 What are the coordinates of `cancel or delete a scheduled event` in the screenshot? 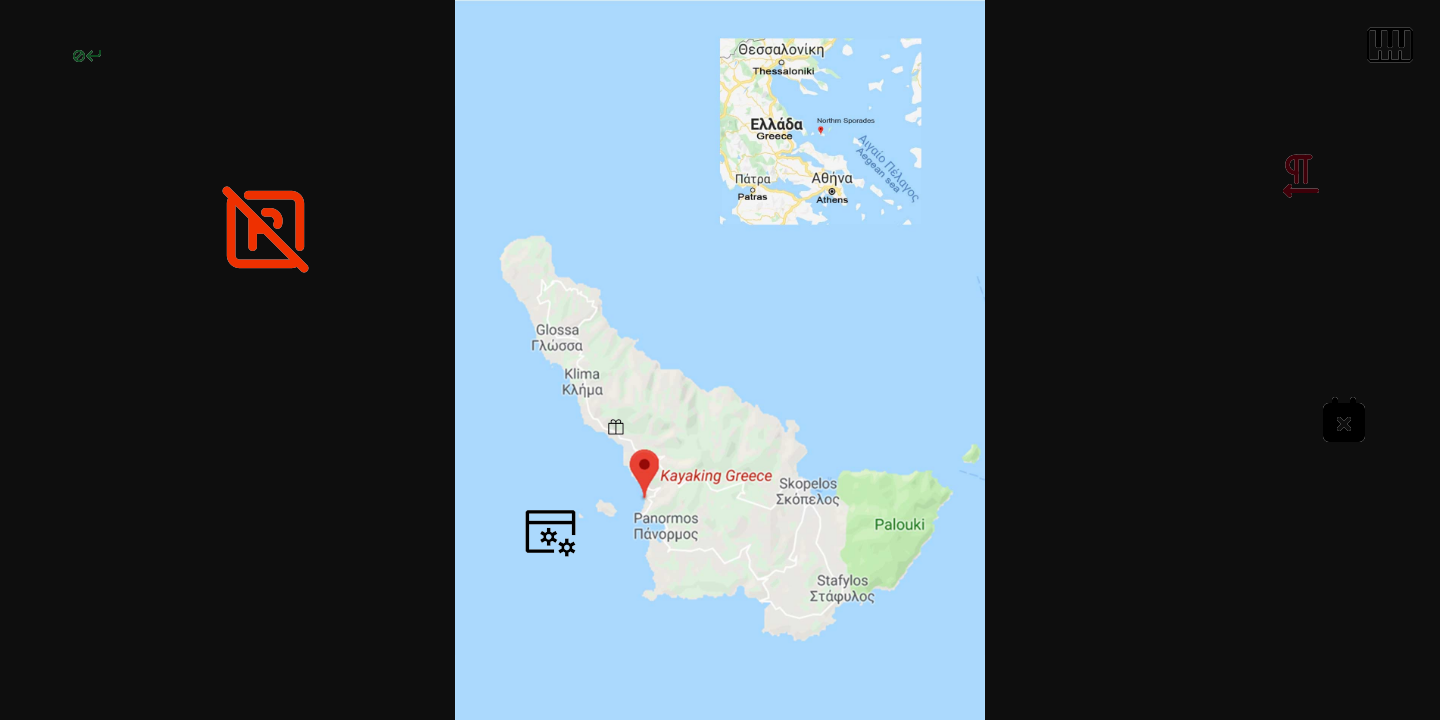 It's located at (1344, 421).